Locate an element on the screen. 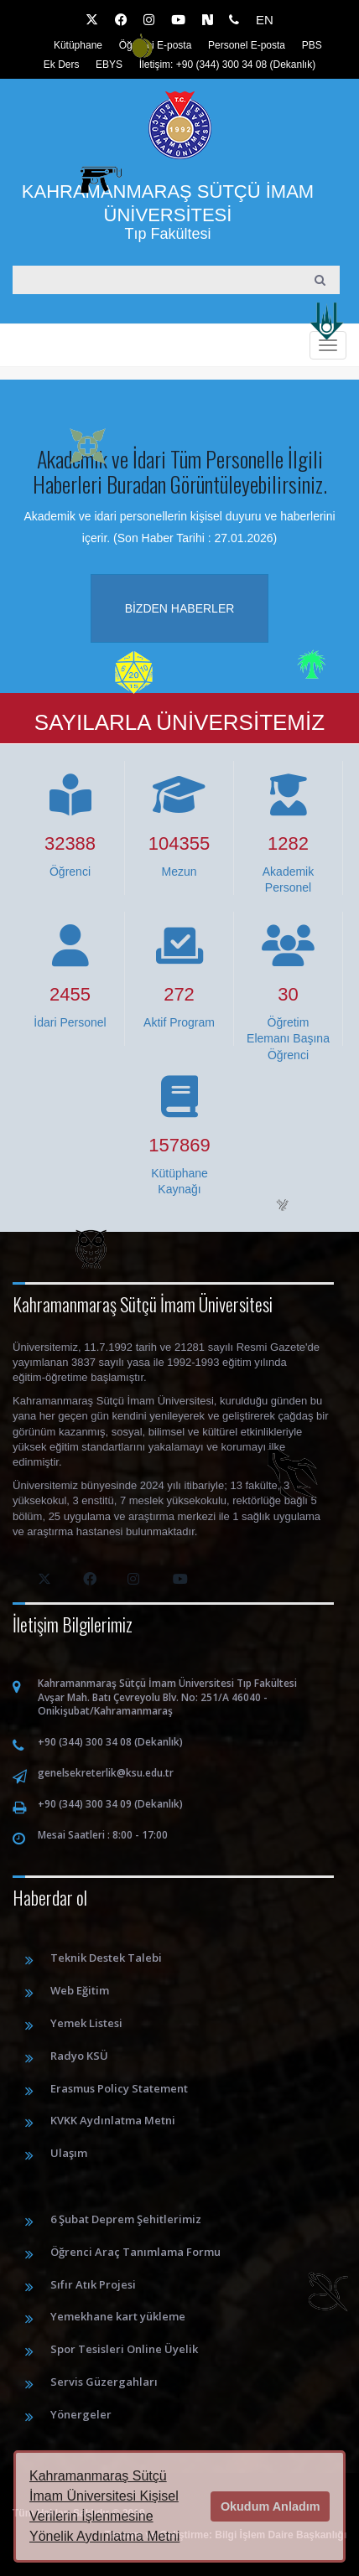  roll a d20 die is located at coordinates (133, 672).